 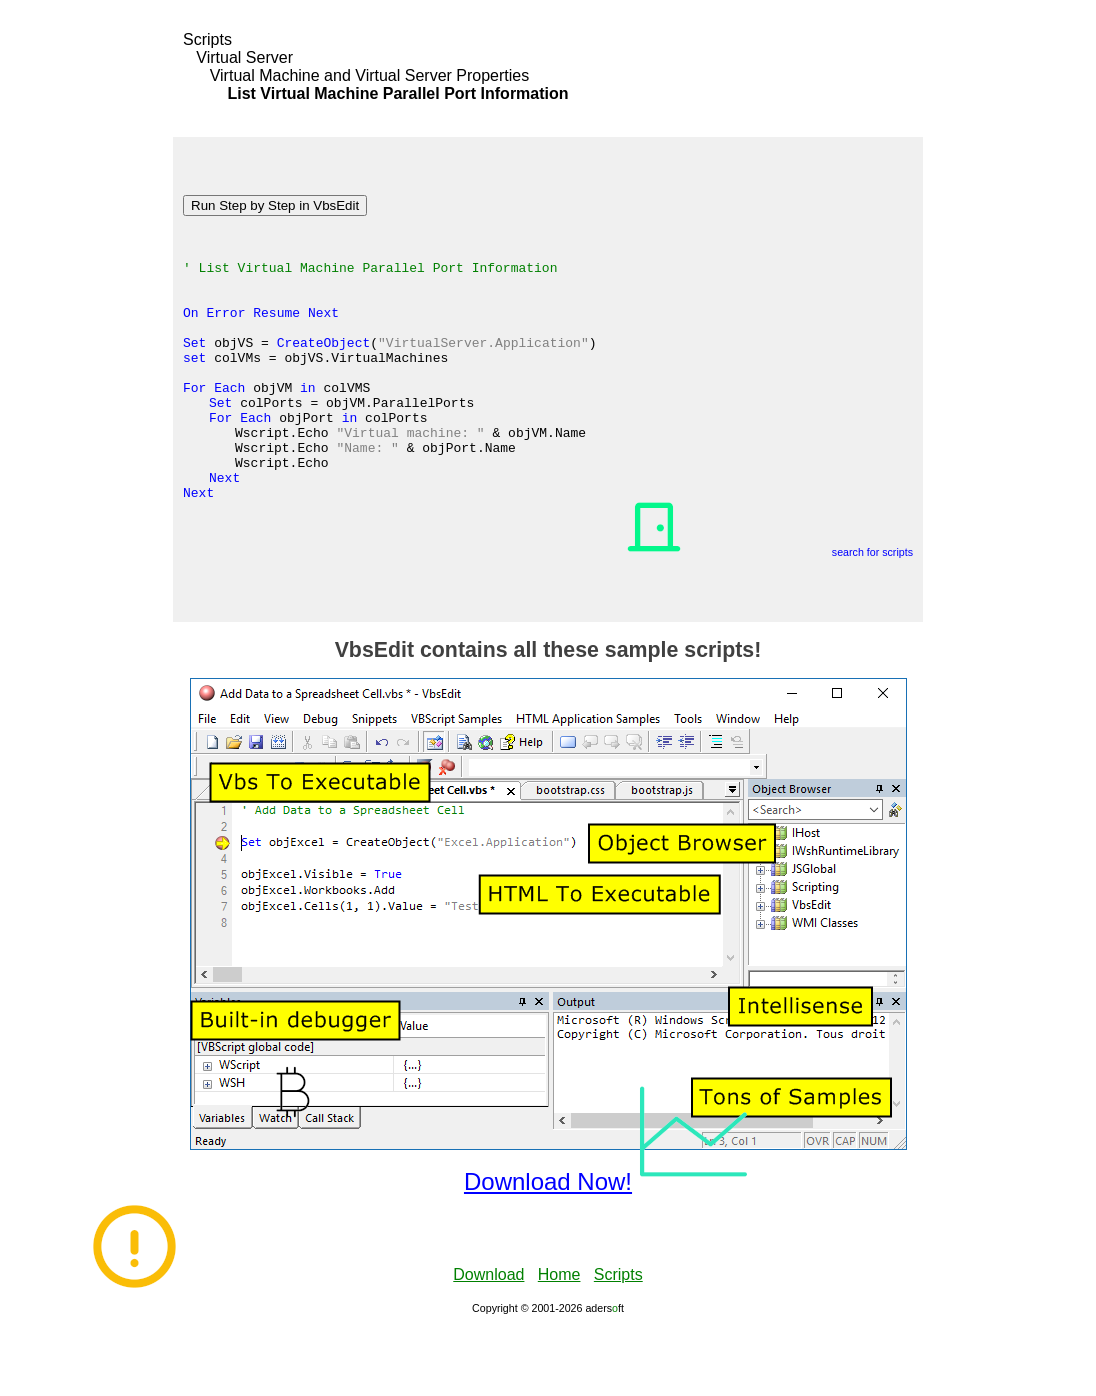 I want to click on view analytics or performance data, so click(x=693, y=1131).